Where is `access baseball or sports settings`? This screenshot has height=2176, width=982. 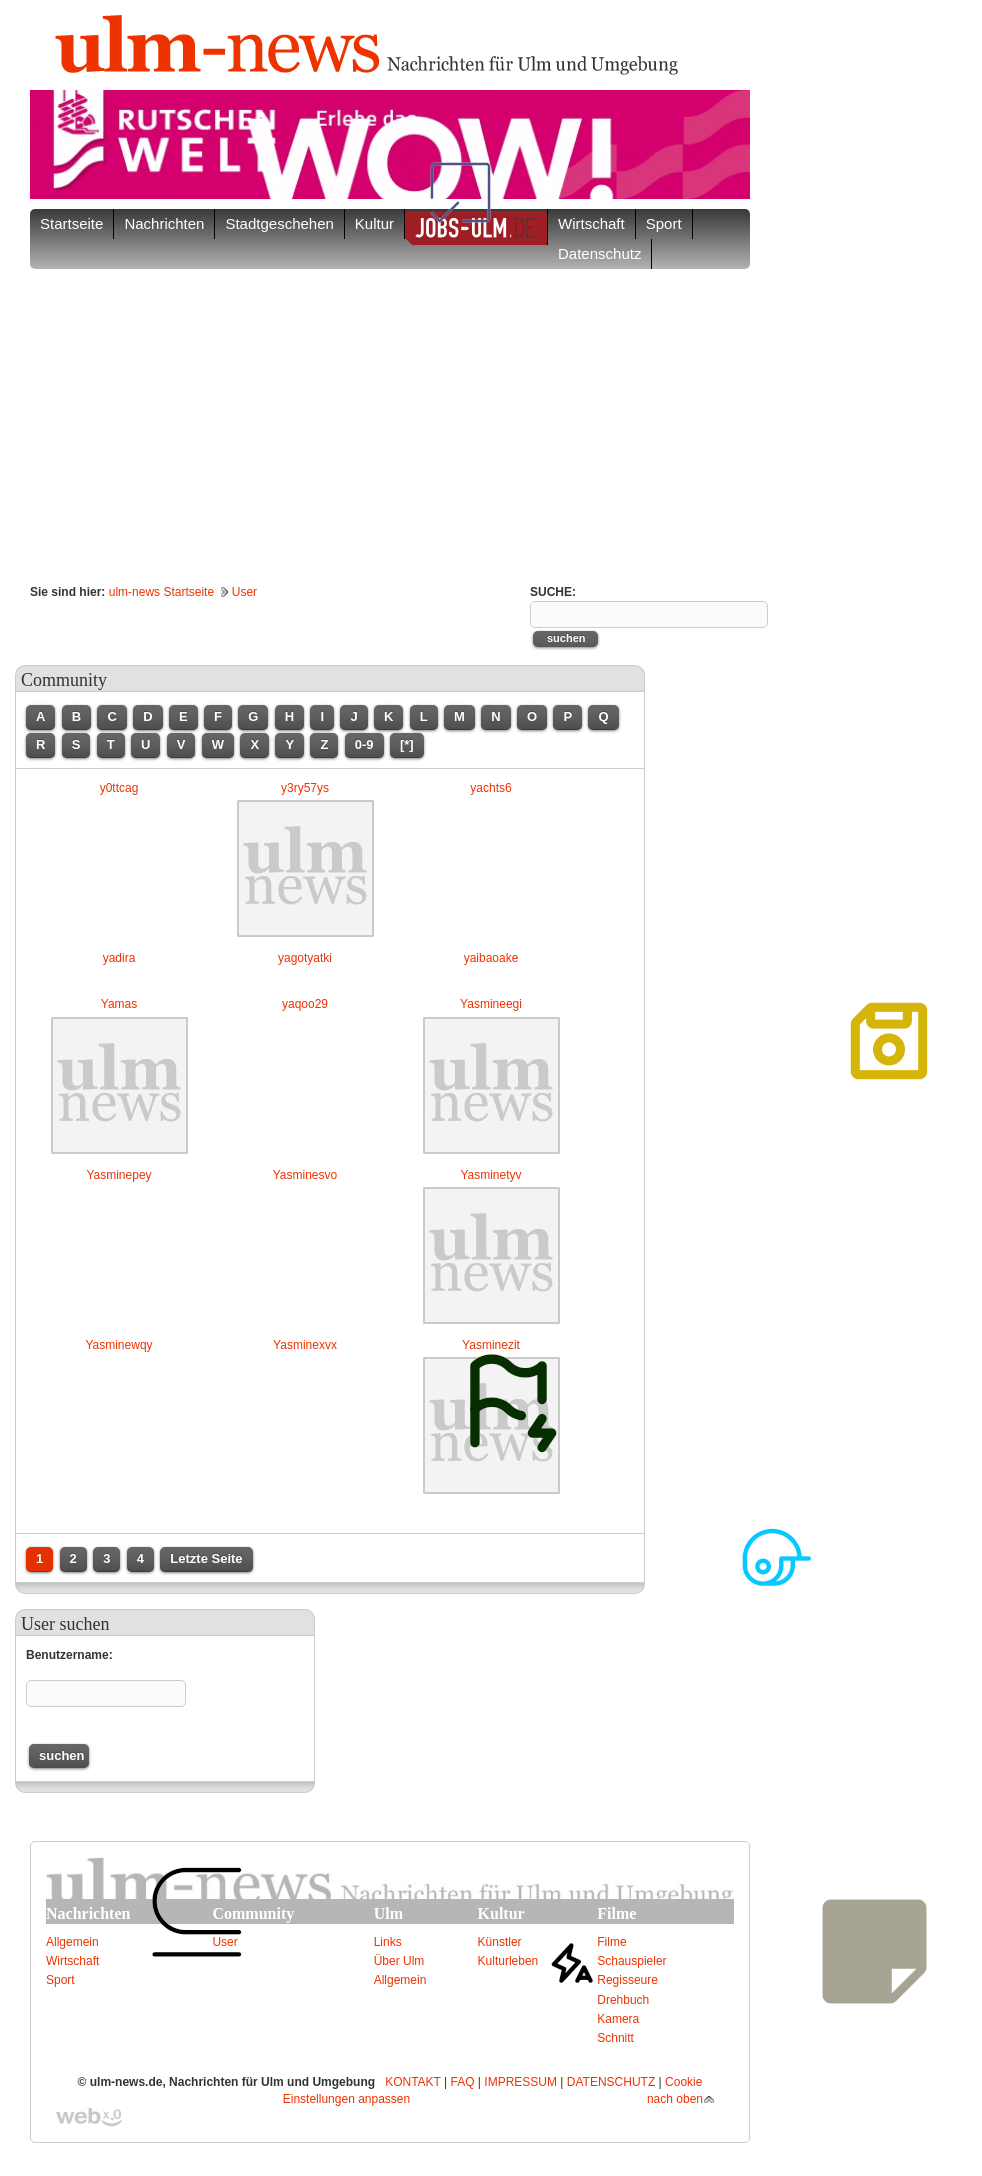
access baseball or sports settings is located at coordinates (774, 1558).